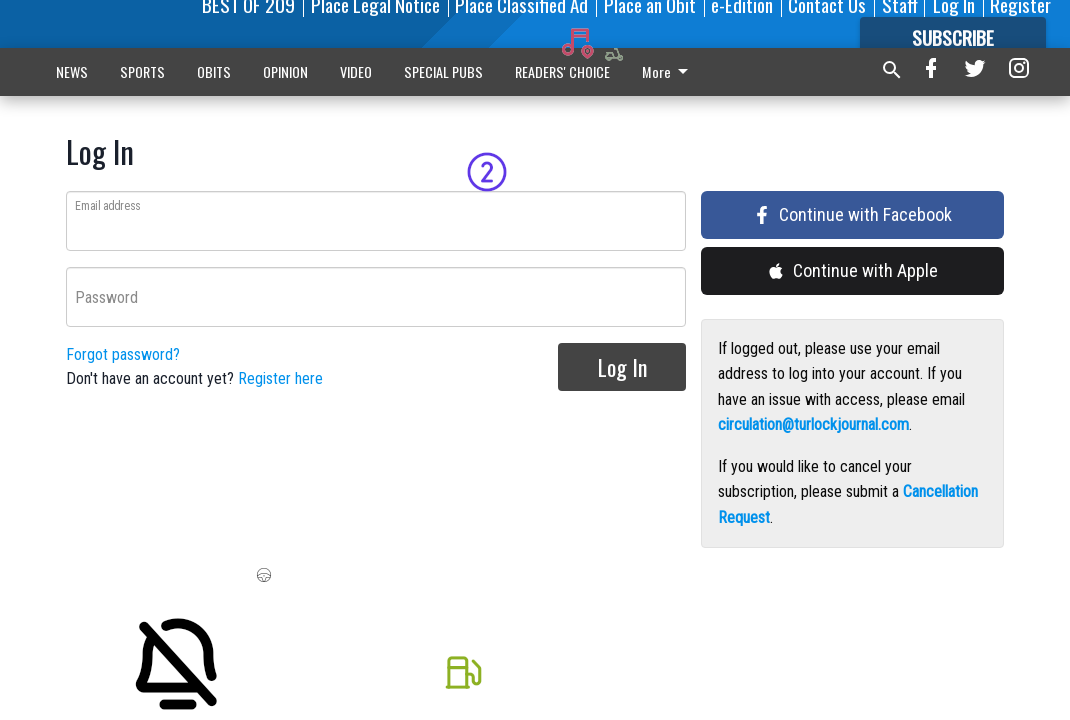  Describe the element at coordinates (178, 664) in the screenshot. I see `mute notifications` at that location.